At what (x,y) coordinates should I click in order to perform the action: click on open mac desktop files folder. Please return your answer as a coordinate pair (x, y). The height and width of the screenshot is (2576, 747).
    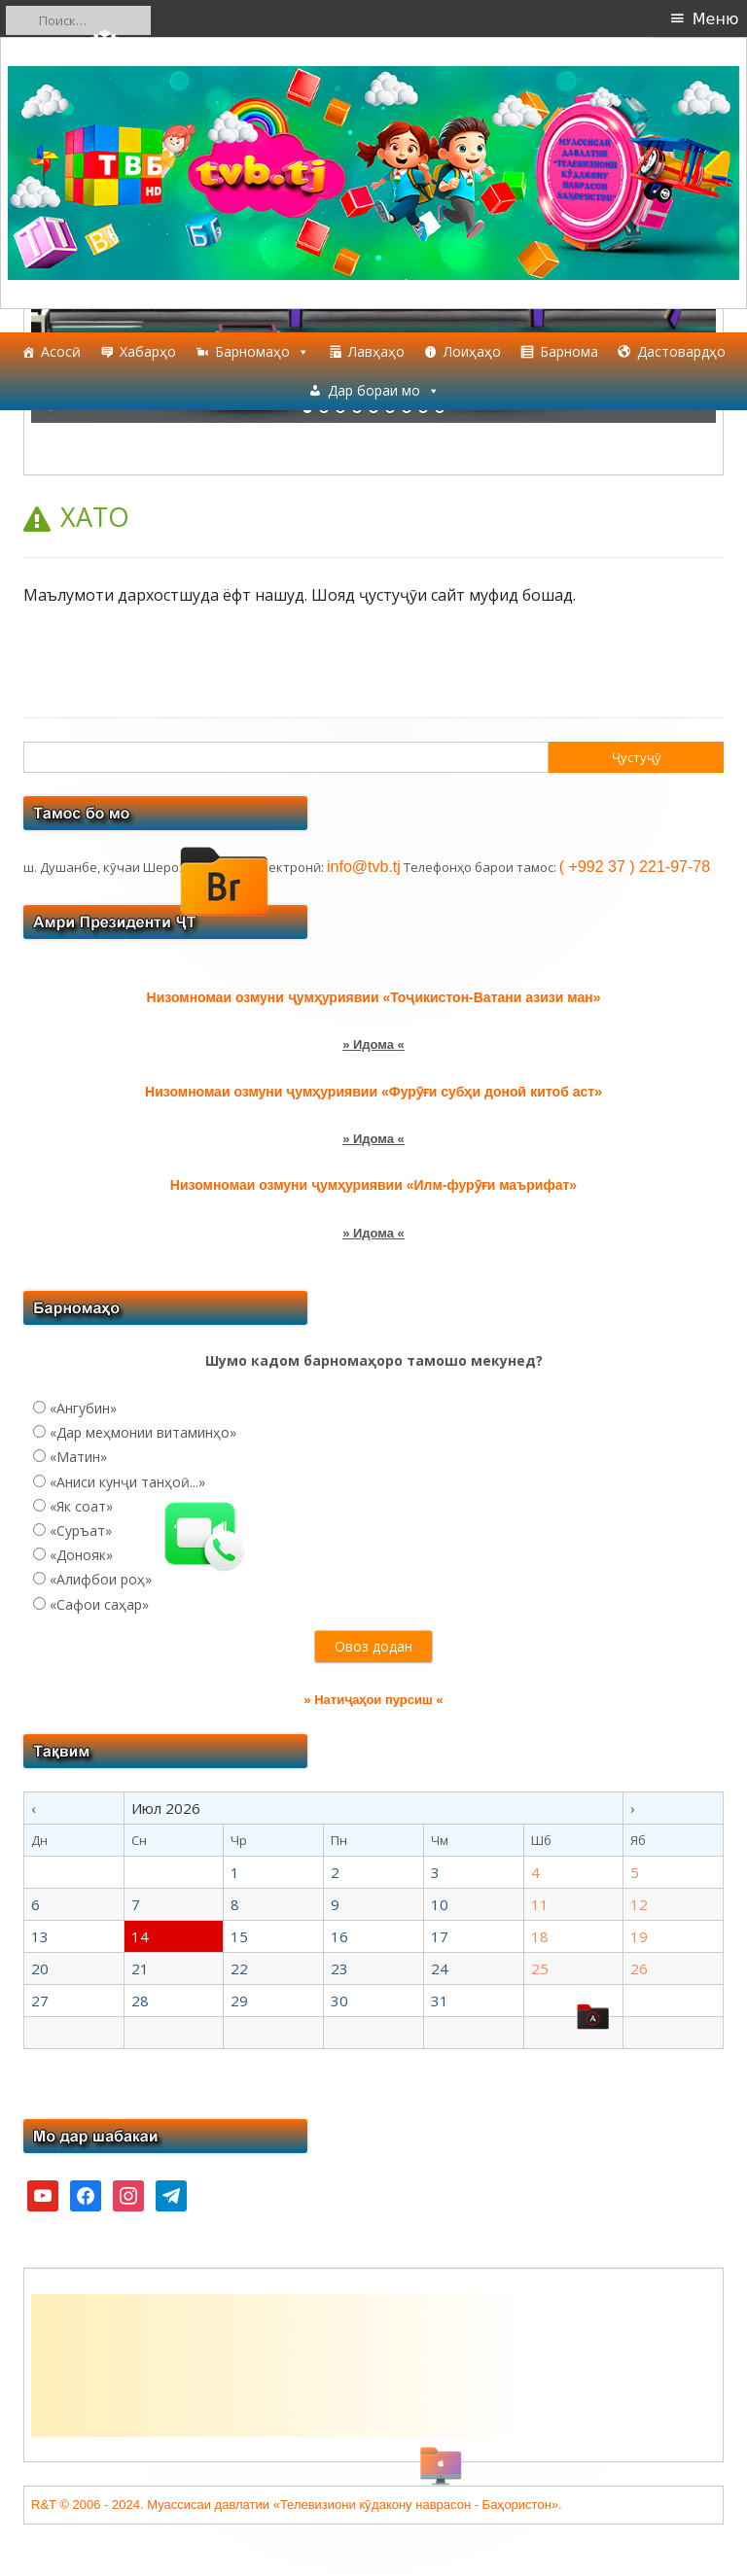
    Looking at the image, I should click on (441, 2464).